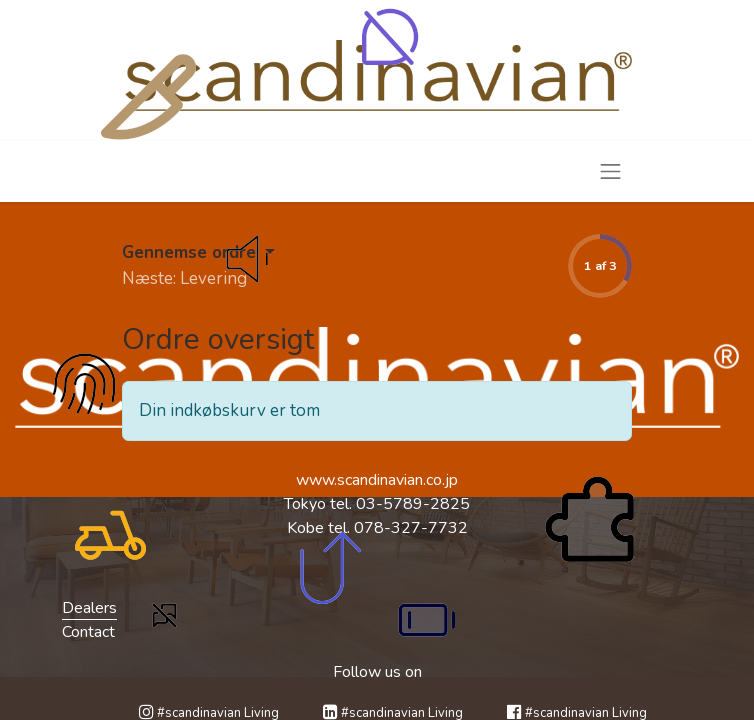 This screenshot has width=754, height=720. I want to click on adjust volume to low level, so click(250, 259).